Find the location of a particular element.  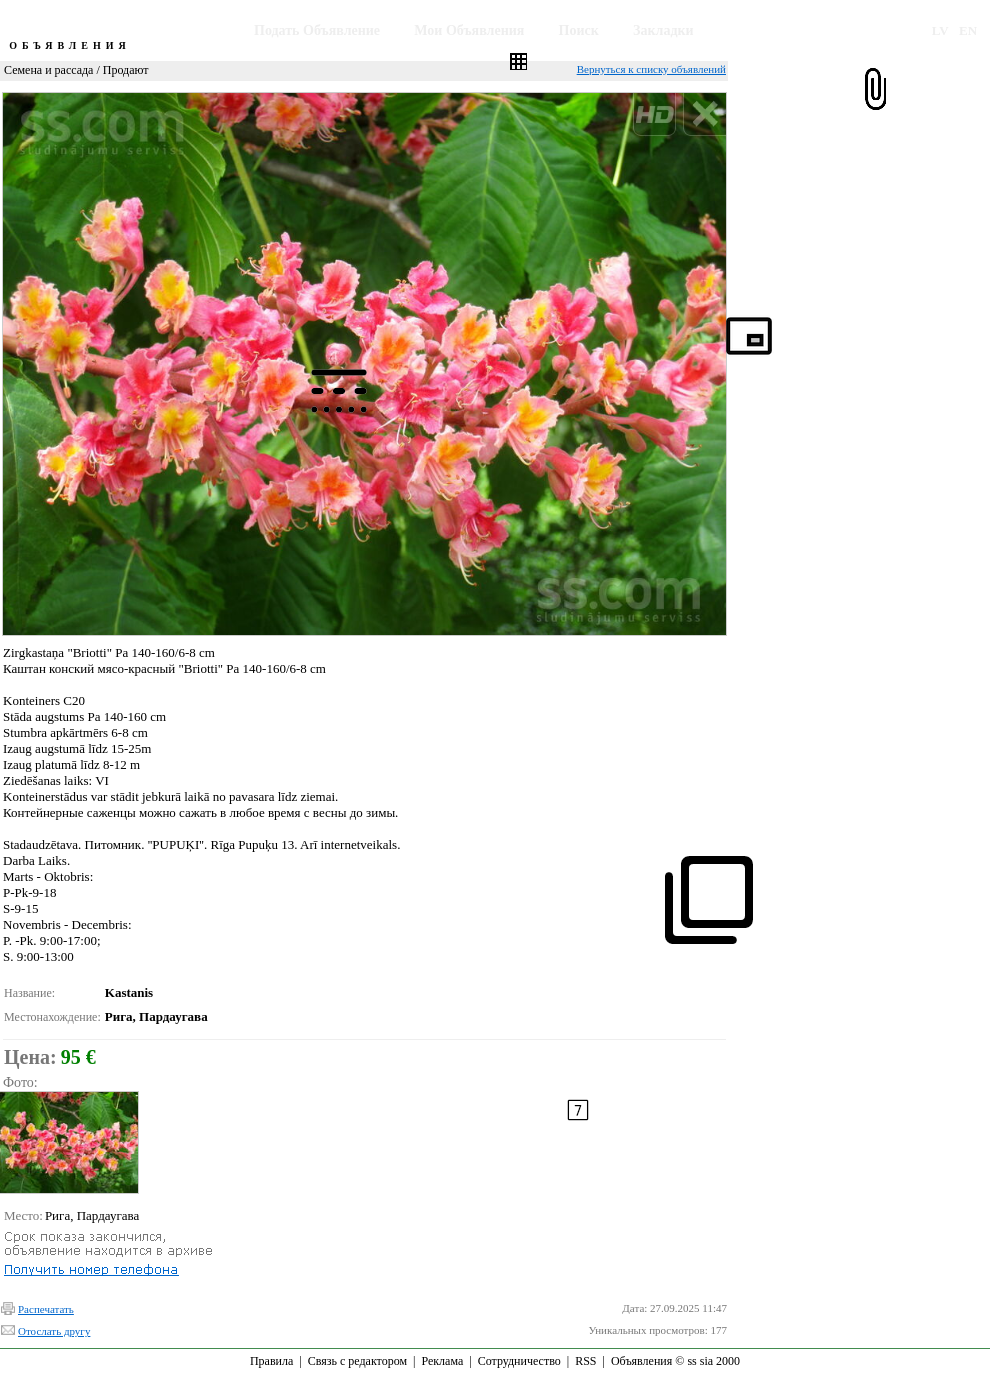

enable picture-in-picture mode is located at coordinates (749, 336).